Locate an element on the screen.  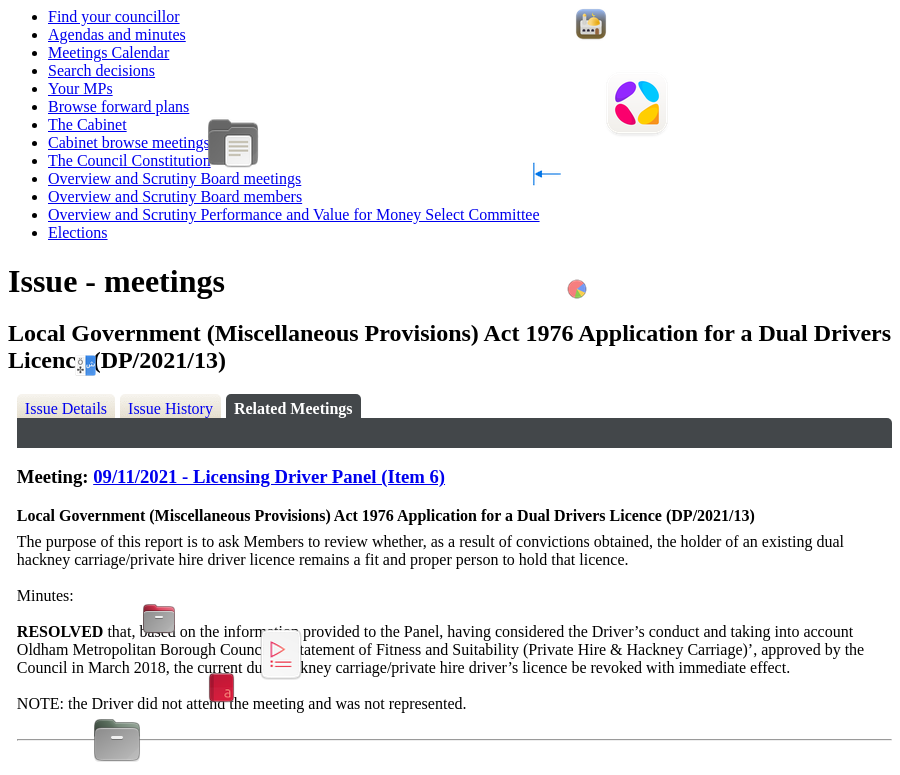
open the character map application is located at coordinates (85, 365).